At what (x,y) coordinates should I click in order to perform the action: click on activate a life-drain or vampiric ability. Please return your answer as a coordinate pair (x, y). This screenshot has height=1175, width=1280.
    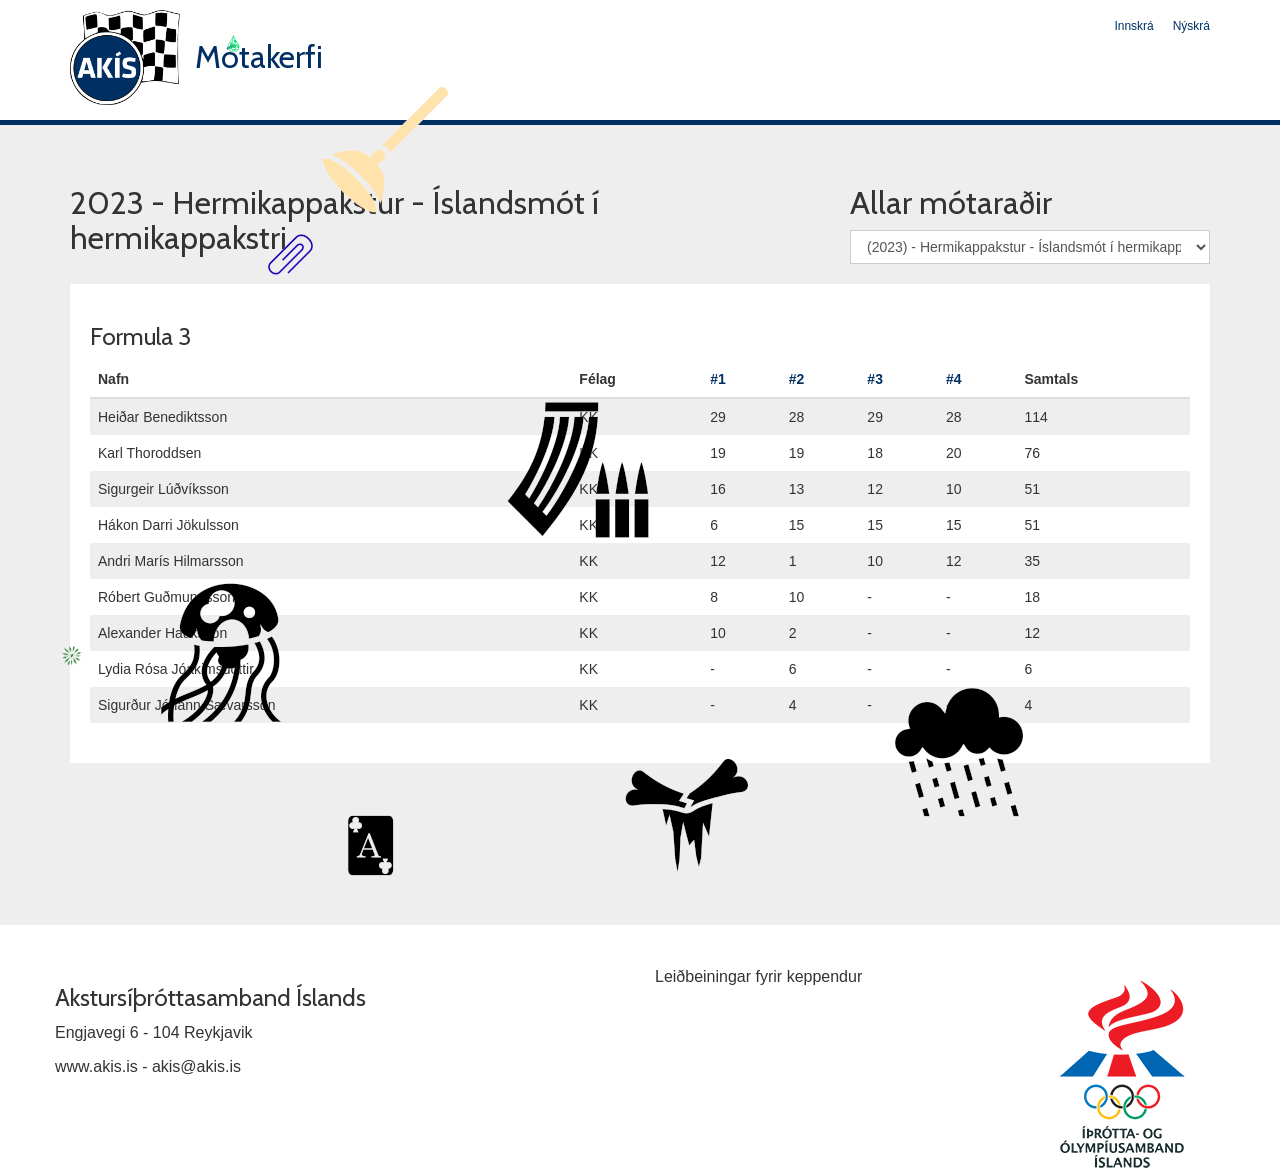
    Looking at the image, I should click on (687, 814).